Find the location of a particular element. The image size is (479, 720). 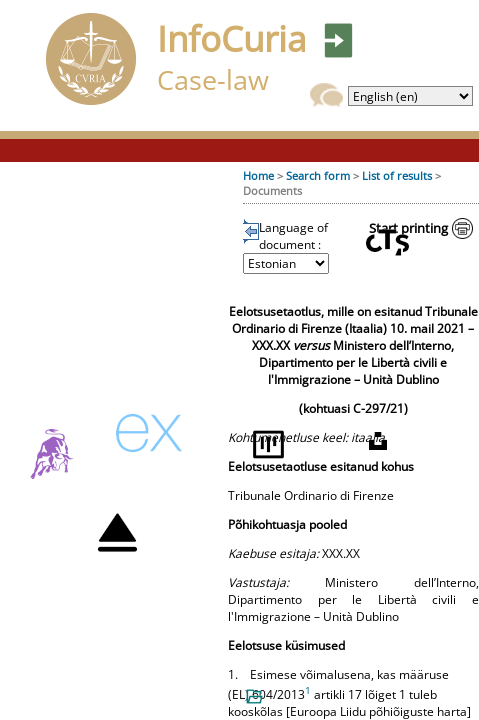

CTS corporation logo is located at coordinates (387, 242).